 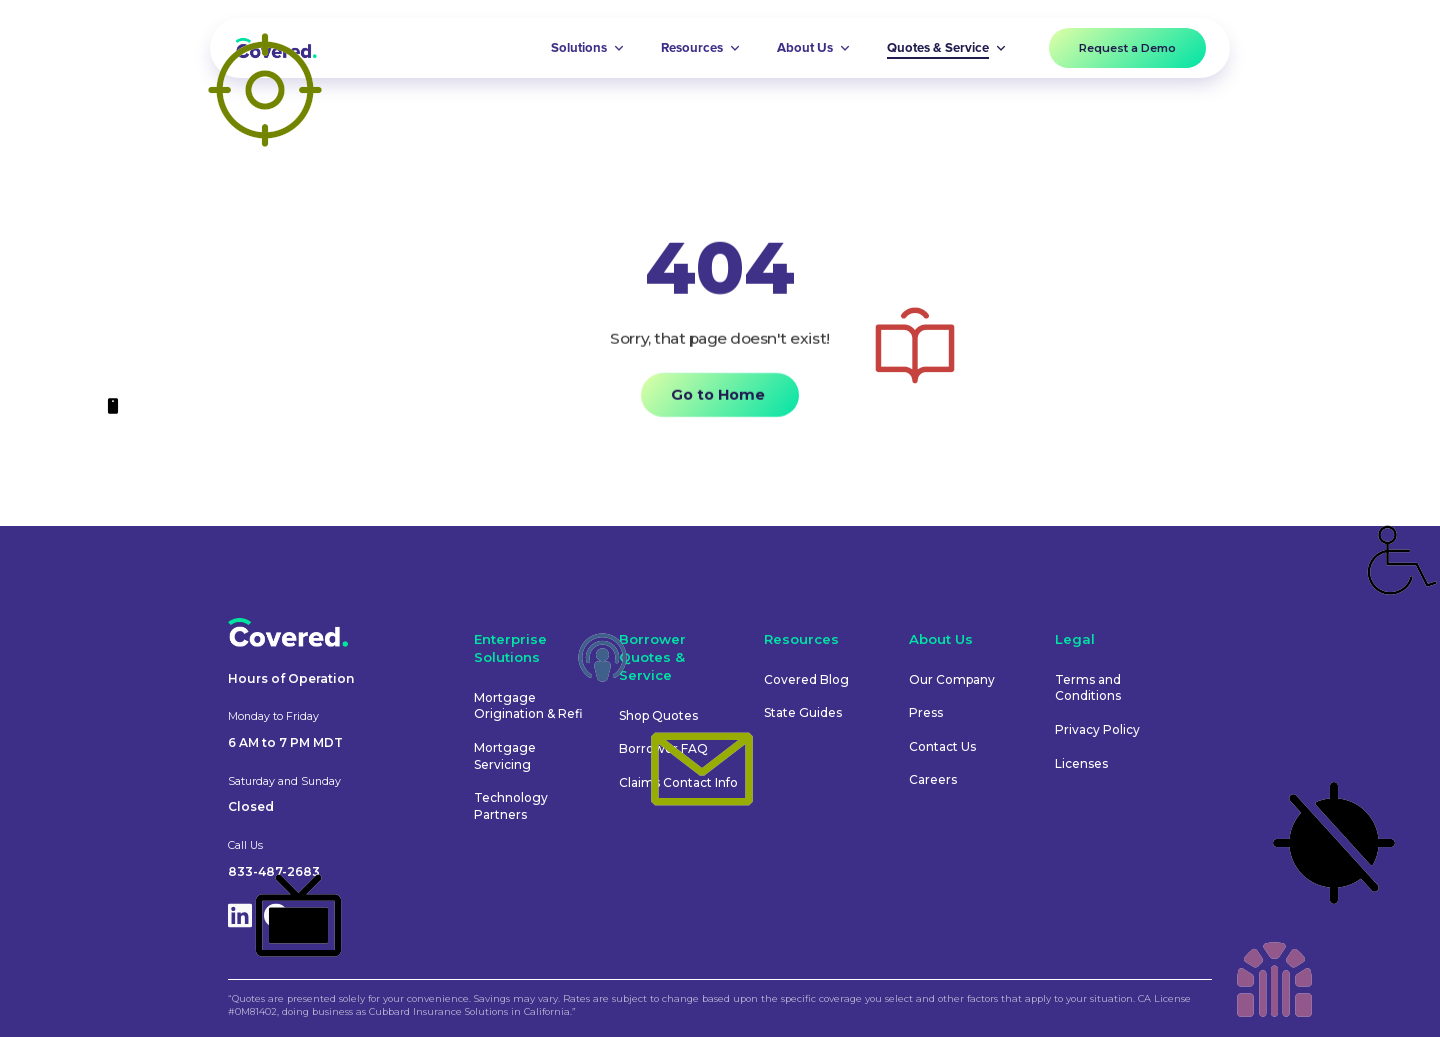 I want to click on access dungeon or castle-themed game content, so click(x=1274, y=979).